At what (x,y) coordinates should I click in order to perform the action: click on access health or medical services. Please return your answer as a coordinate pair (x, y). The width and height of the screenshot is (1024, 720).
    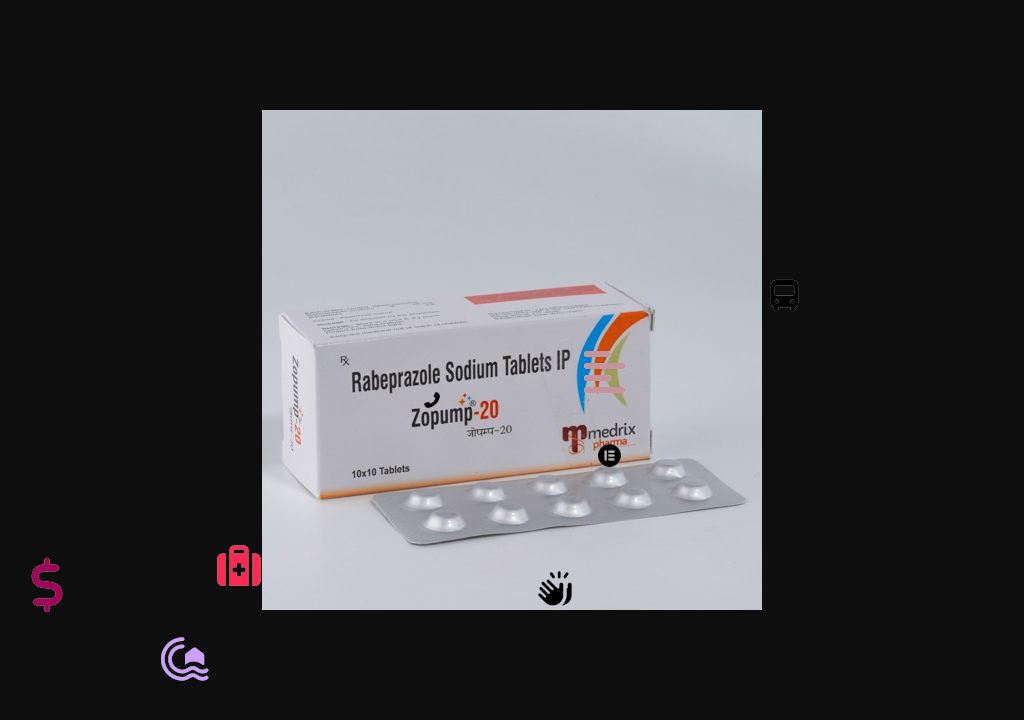
    Looking at the image, I should click on (239, 567).